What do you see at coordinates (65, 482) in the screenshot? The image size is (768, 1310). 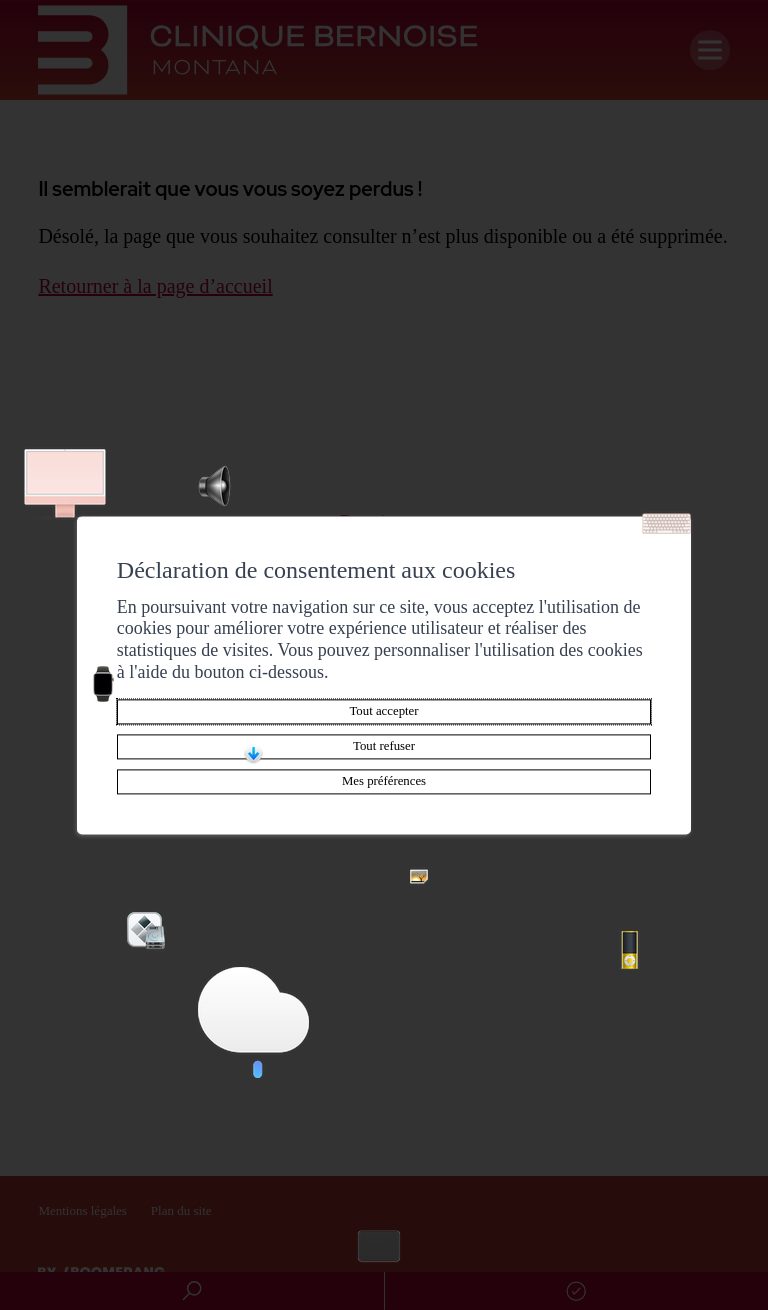 I see `represents a connected iMac device in system preferences` at bounding box center [65, 482].